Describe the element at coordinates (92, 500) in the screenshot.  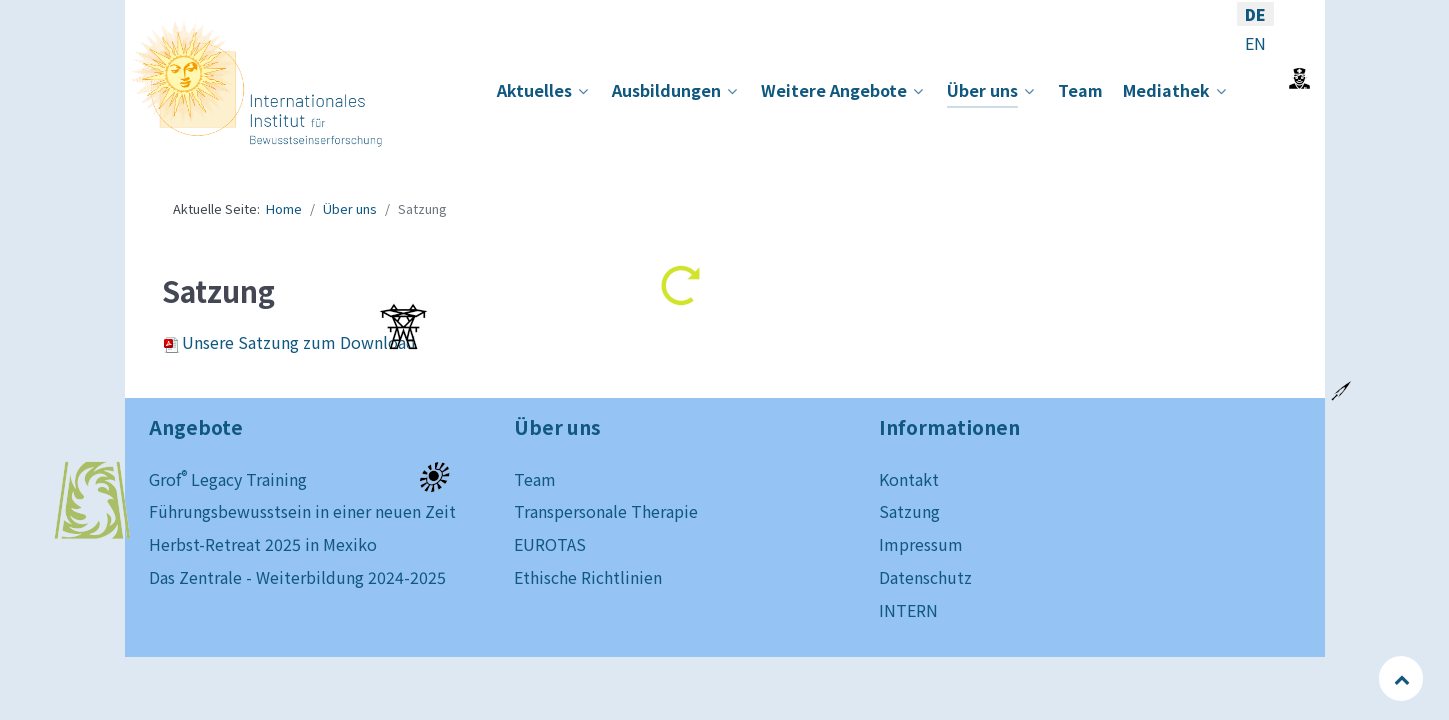
I see `enter a magical portal or gateway` at that location.